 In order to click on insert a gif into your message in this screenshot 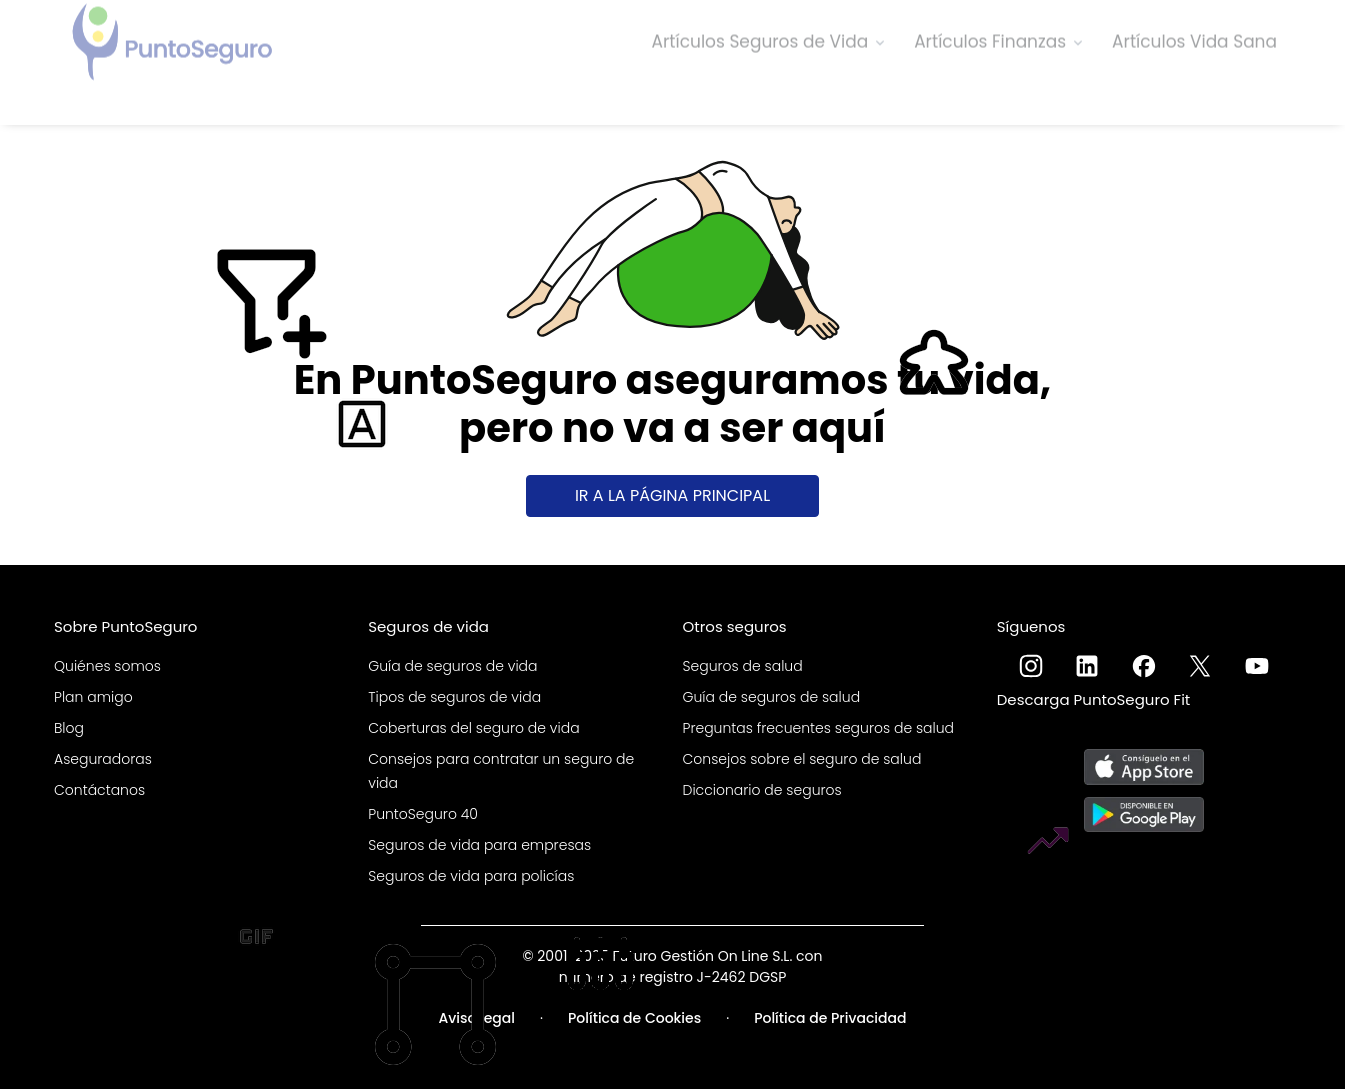, I will do `click(256, 936)`.